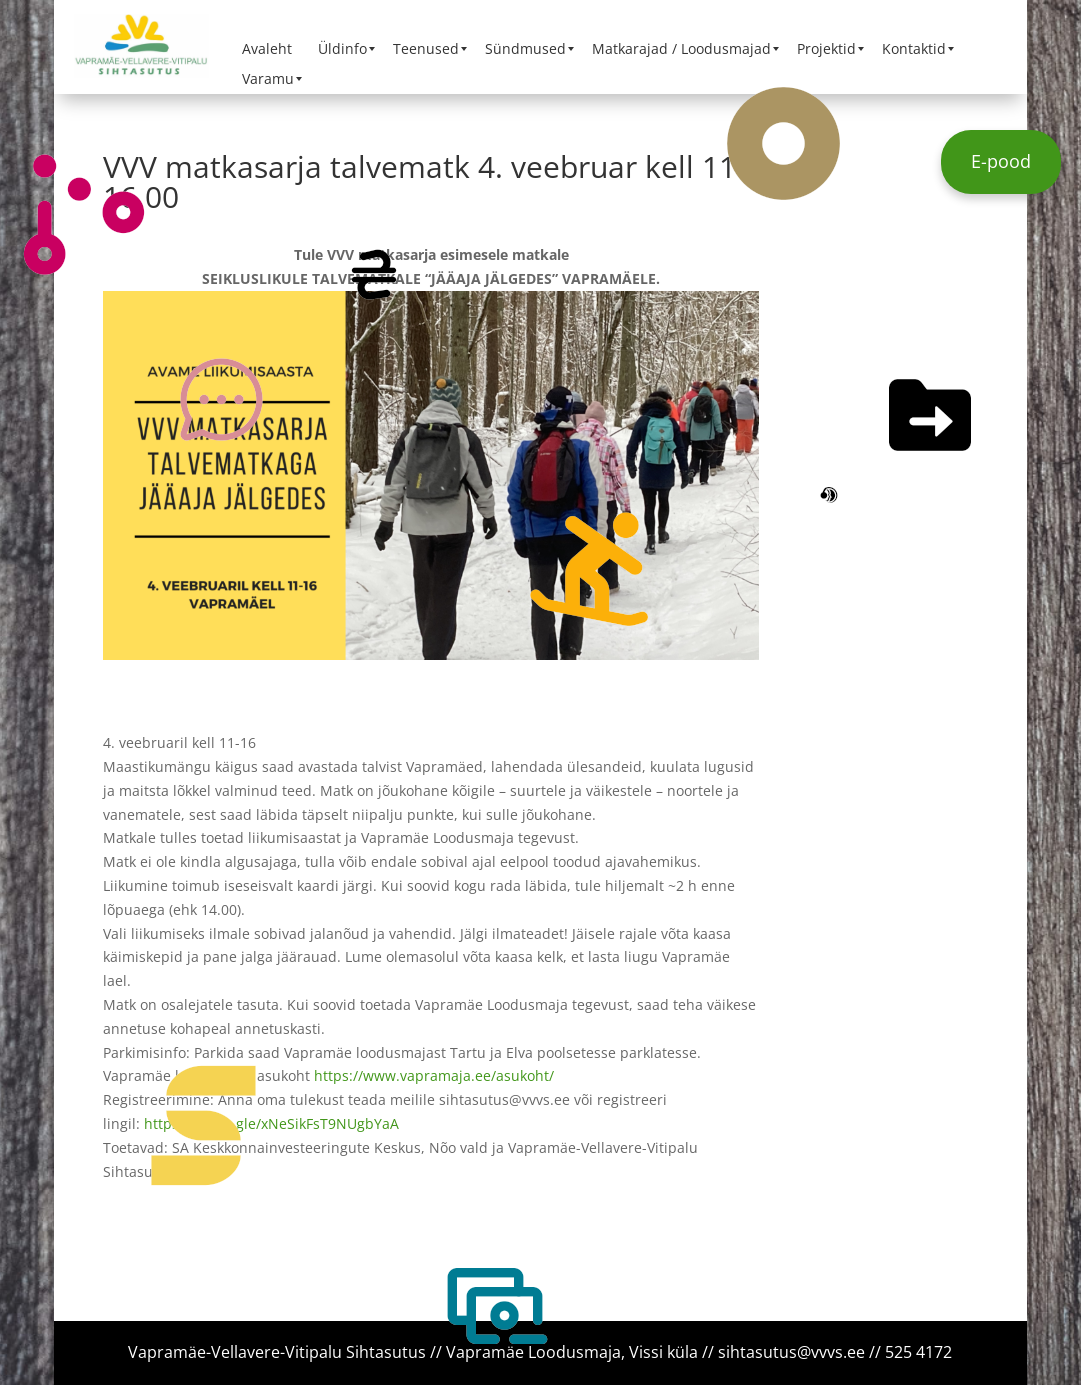  Describe the element at coordinates (495, 1306) in the screenshot. I see `remove funds or decrease balance` at that location.